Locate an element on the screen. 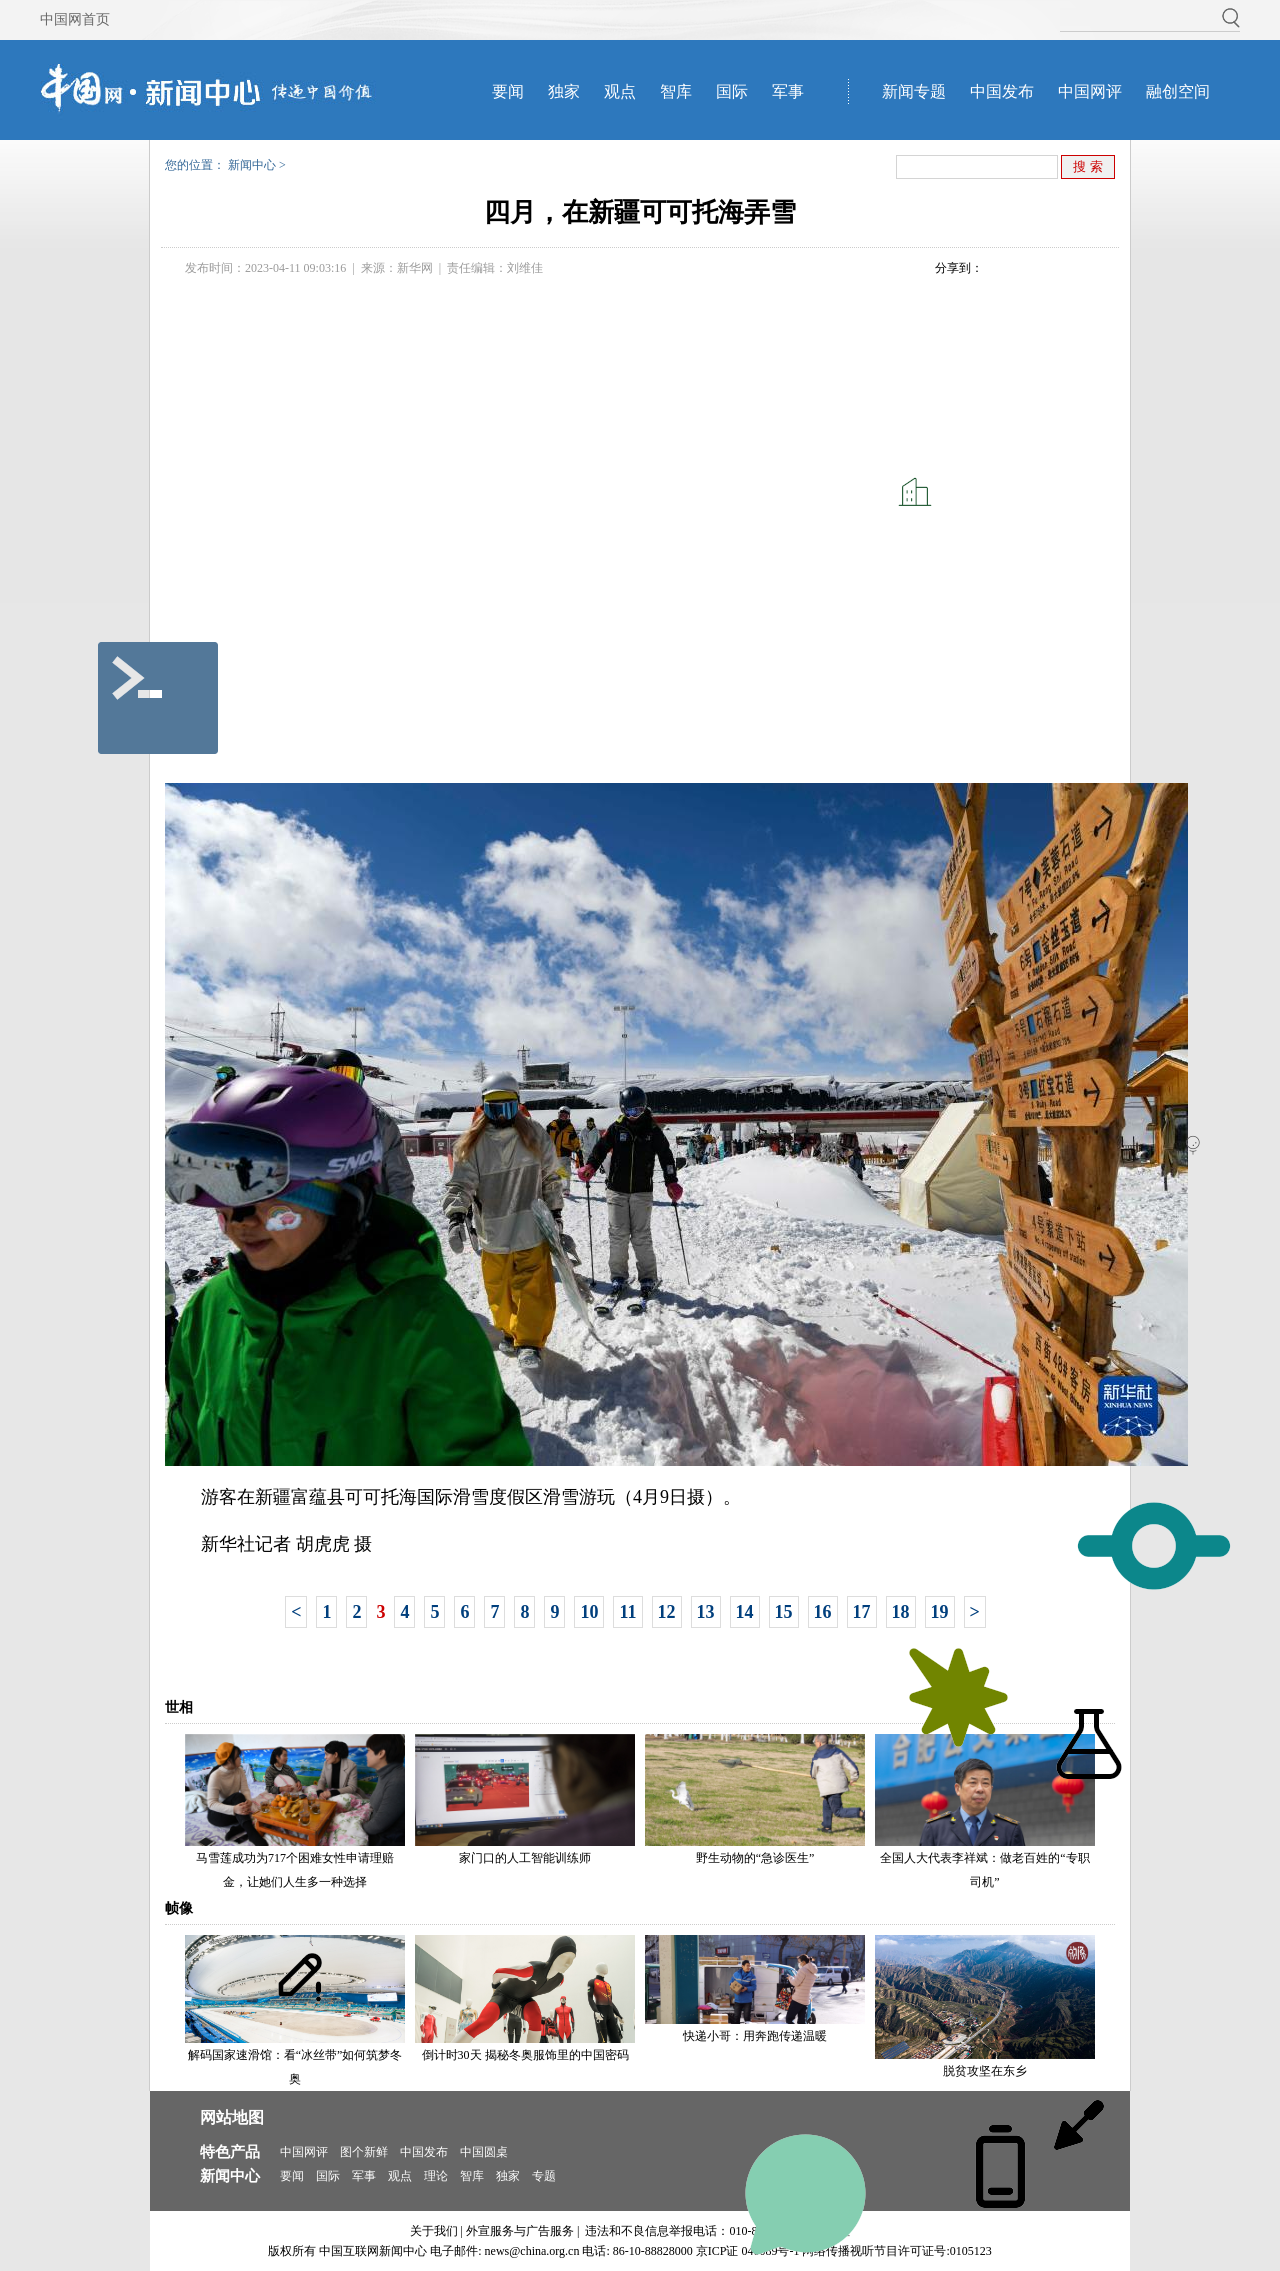  edit action requires attention is located at coordinates (301, 1974).